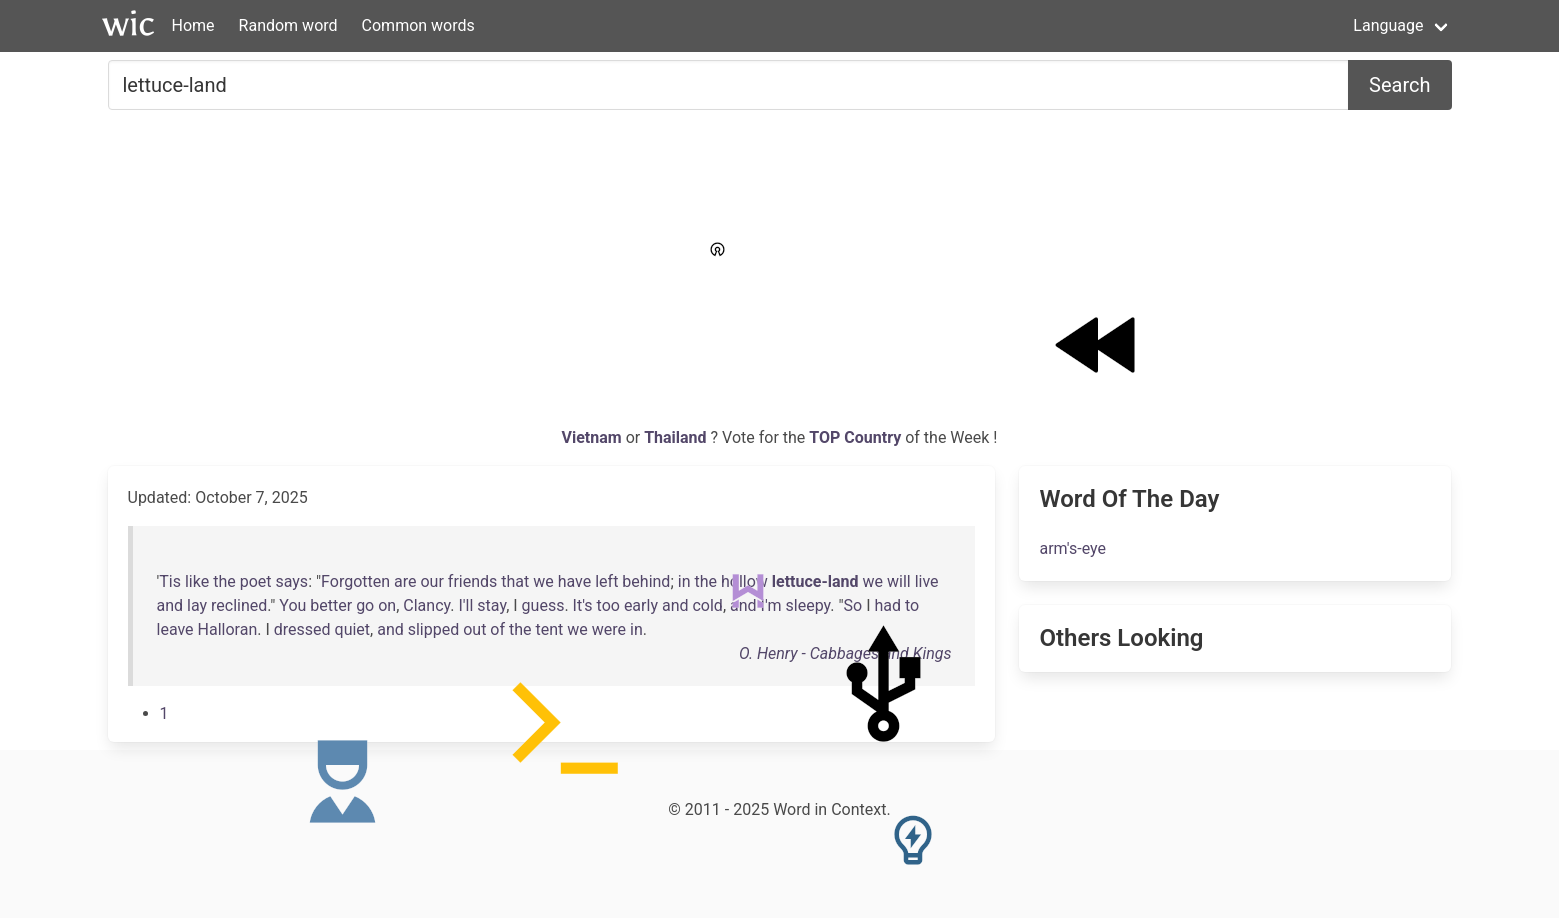 The height and width of the screenshot is (918, 1559). What do you see at coordinates (748, 591) in the screenshot?
I see `wirsindhandwerk brand logo` at bounding box center [748, 591].